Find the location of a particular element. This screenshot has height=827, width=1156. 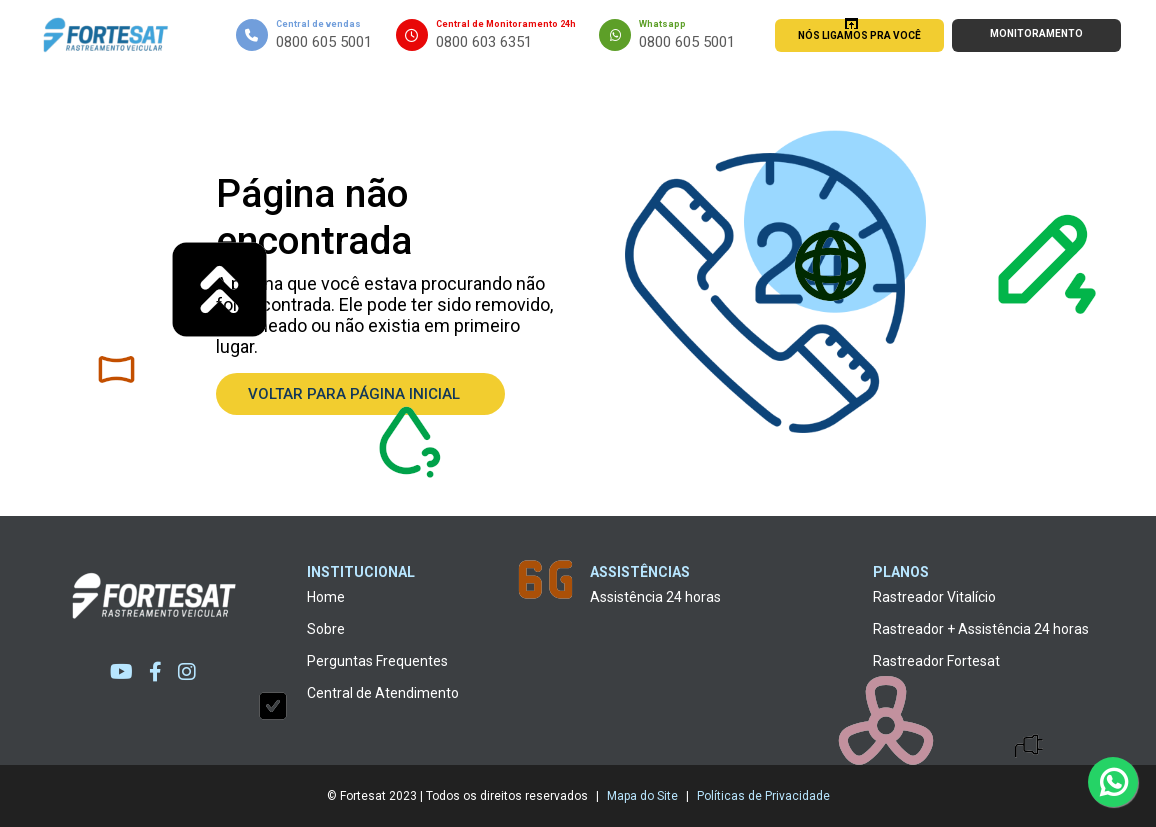

check water quality or status is located at coordinates (406, 440).